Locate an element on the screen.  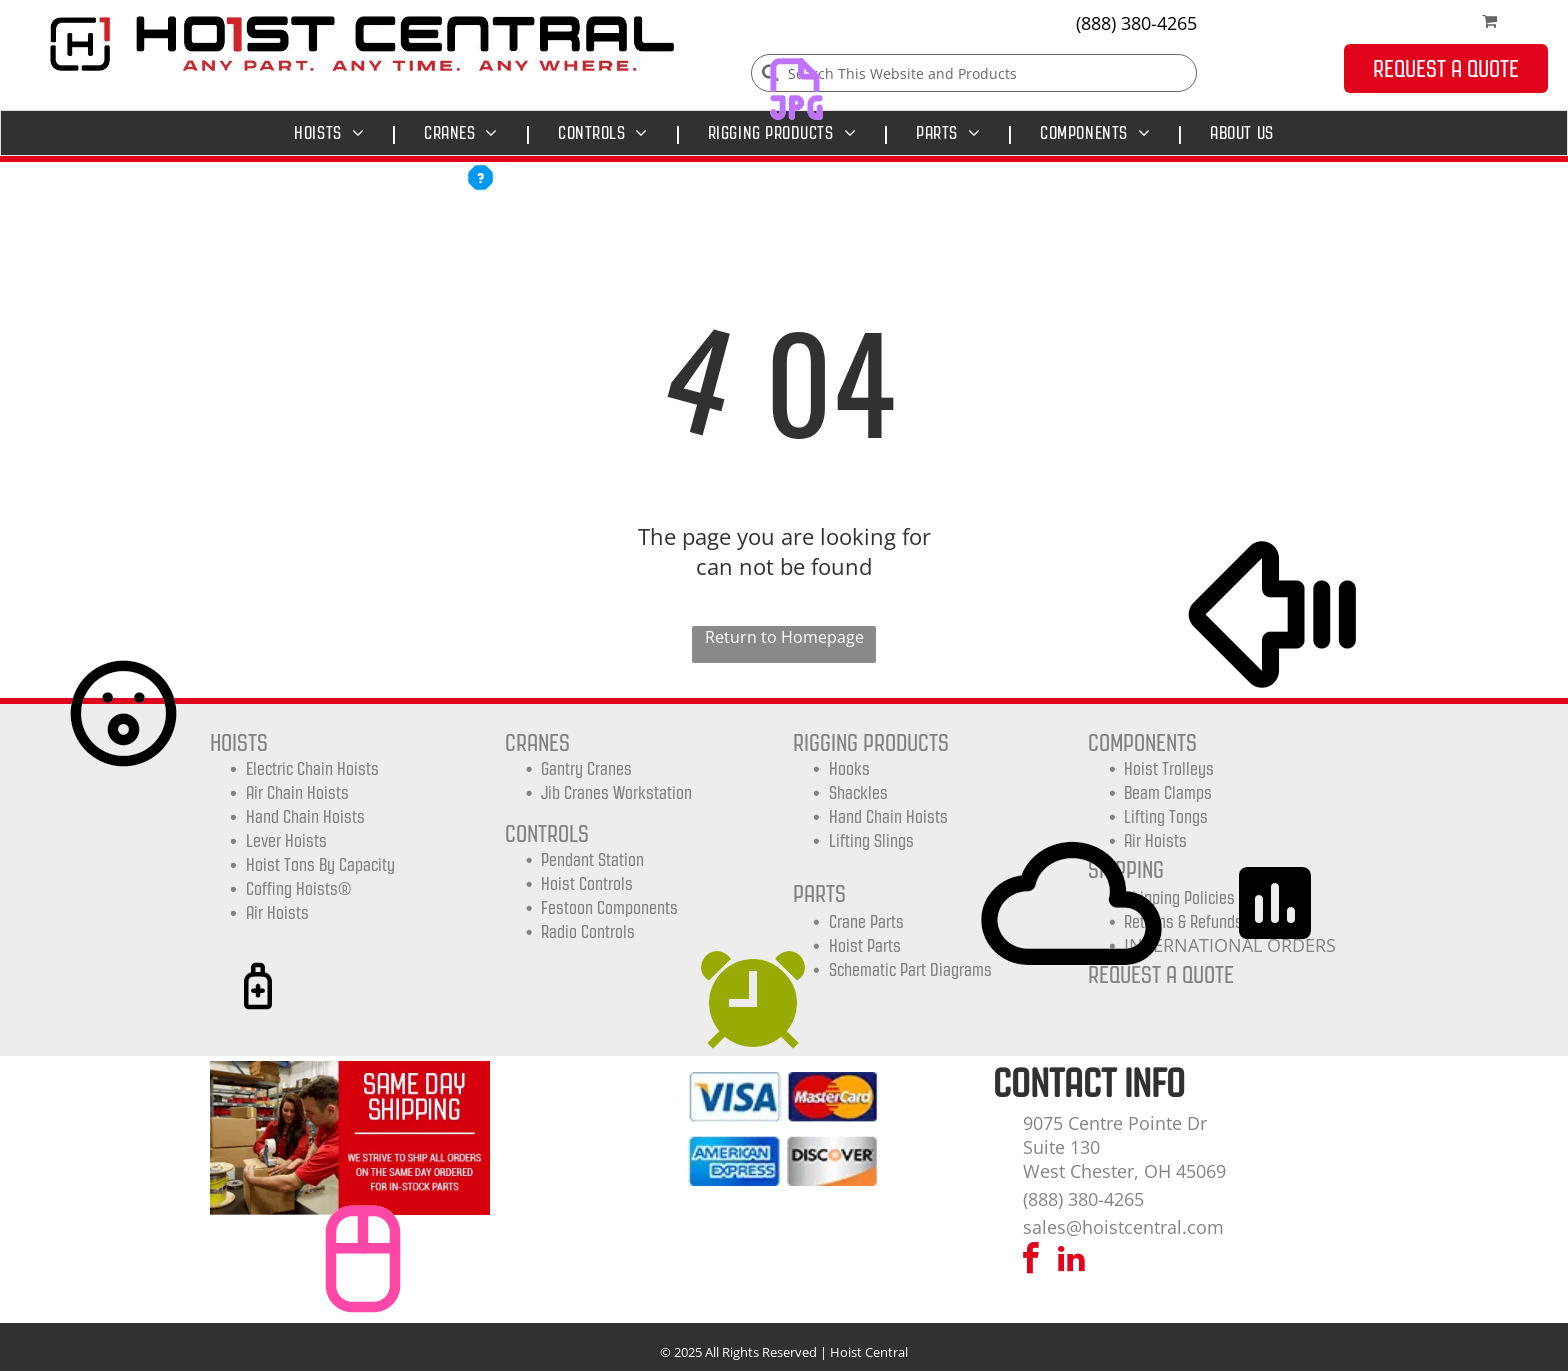
mouse input device indicator is located at coordinates (363, 1259).